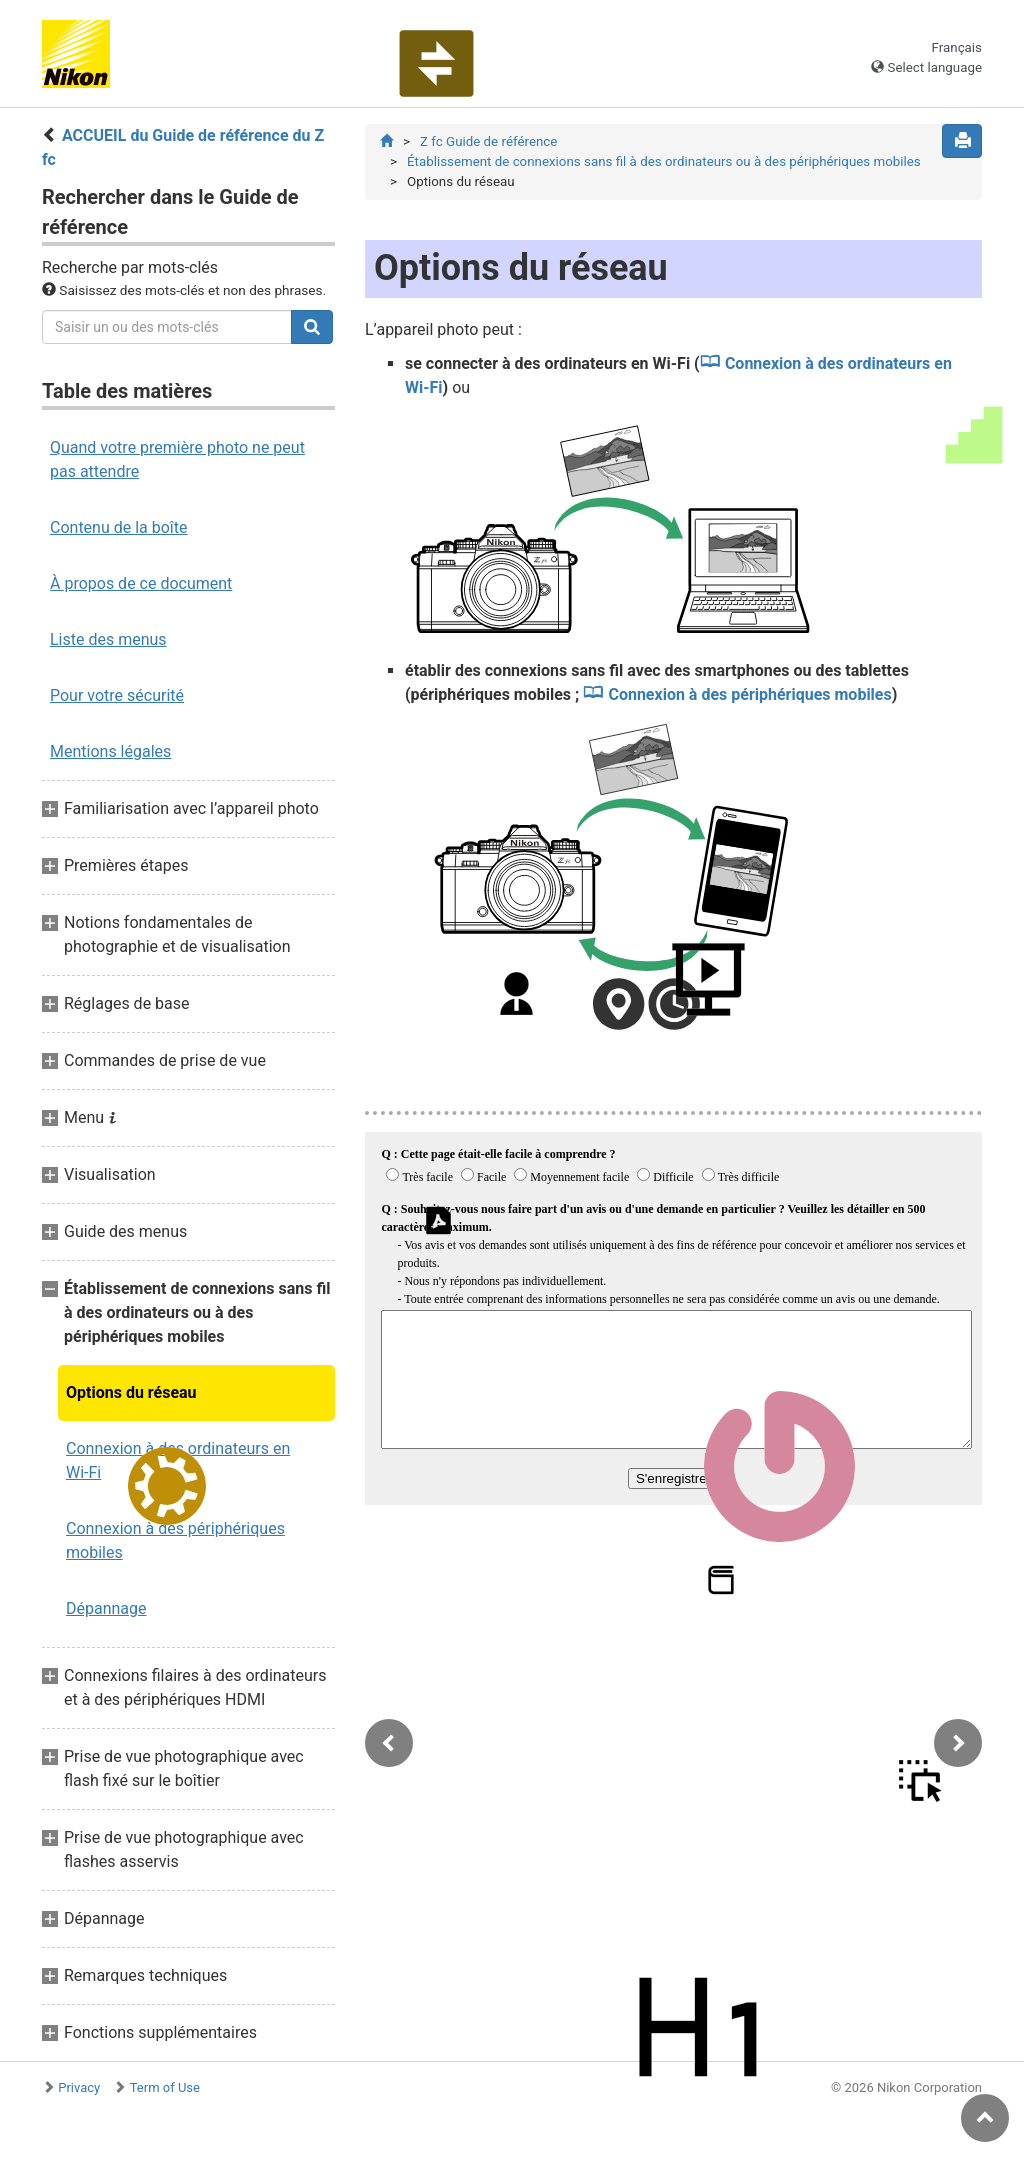  What do you see at coordinates (167, 1486) in the screenshot?
I see `kubuntu linux distribution logo` at bounding box center [167, 1486].